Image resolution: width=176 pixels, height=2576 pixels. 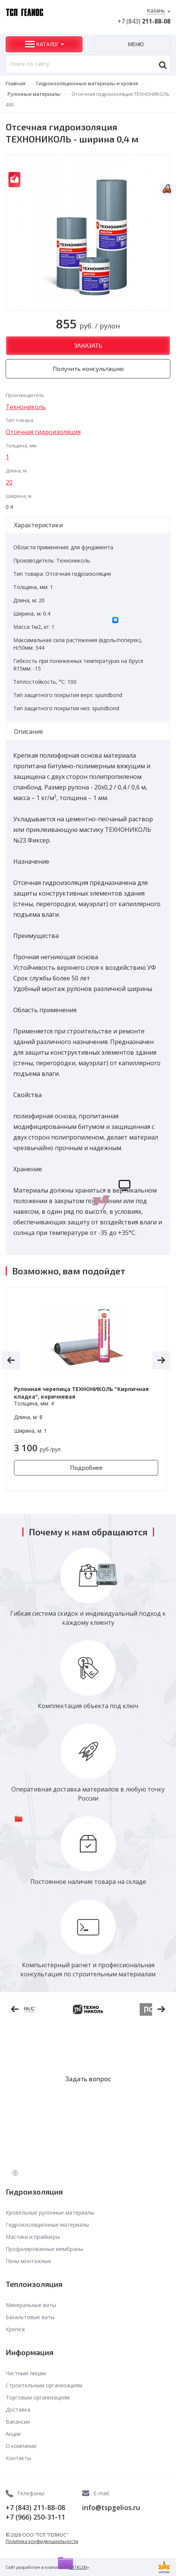 What do you see at coordinates (101, 1202) in the screenshot?
I see `flag or bookmark content for later review` at bounding box center [101, 1202].